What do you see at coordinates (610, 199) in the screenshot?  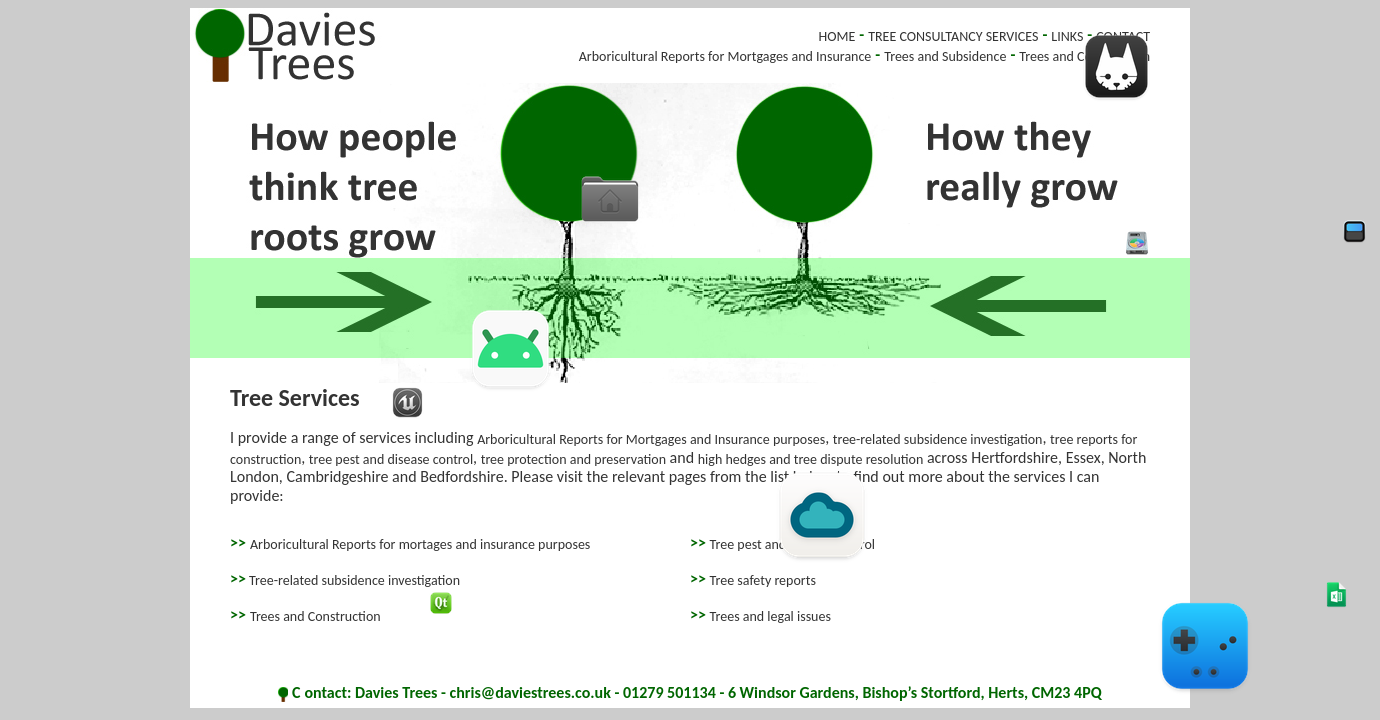 I see `access your home folder` at bounding box center [610, 199].